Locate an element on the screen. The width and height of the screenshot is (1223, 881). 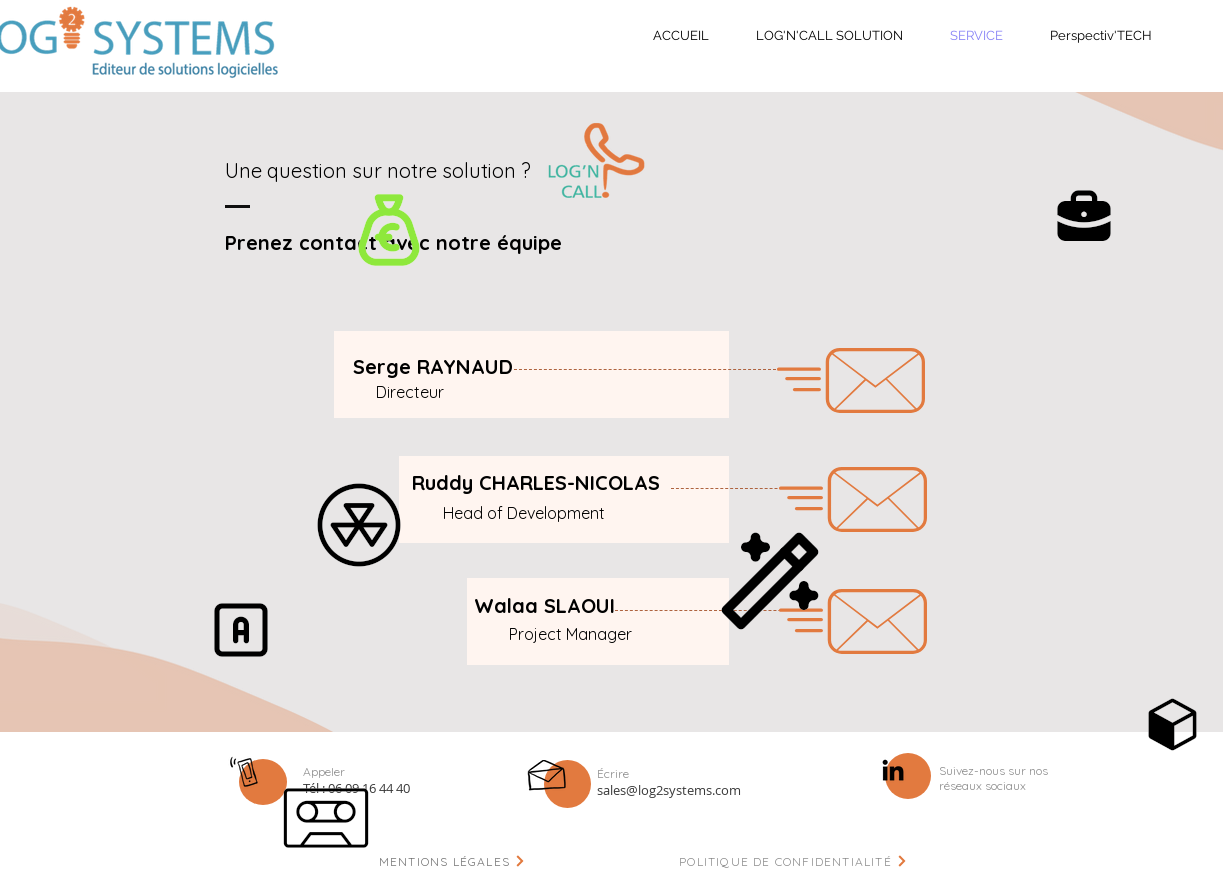
apply magic or auto-enhance effects is located at coordinates (770, 581).